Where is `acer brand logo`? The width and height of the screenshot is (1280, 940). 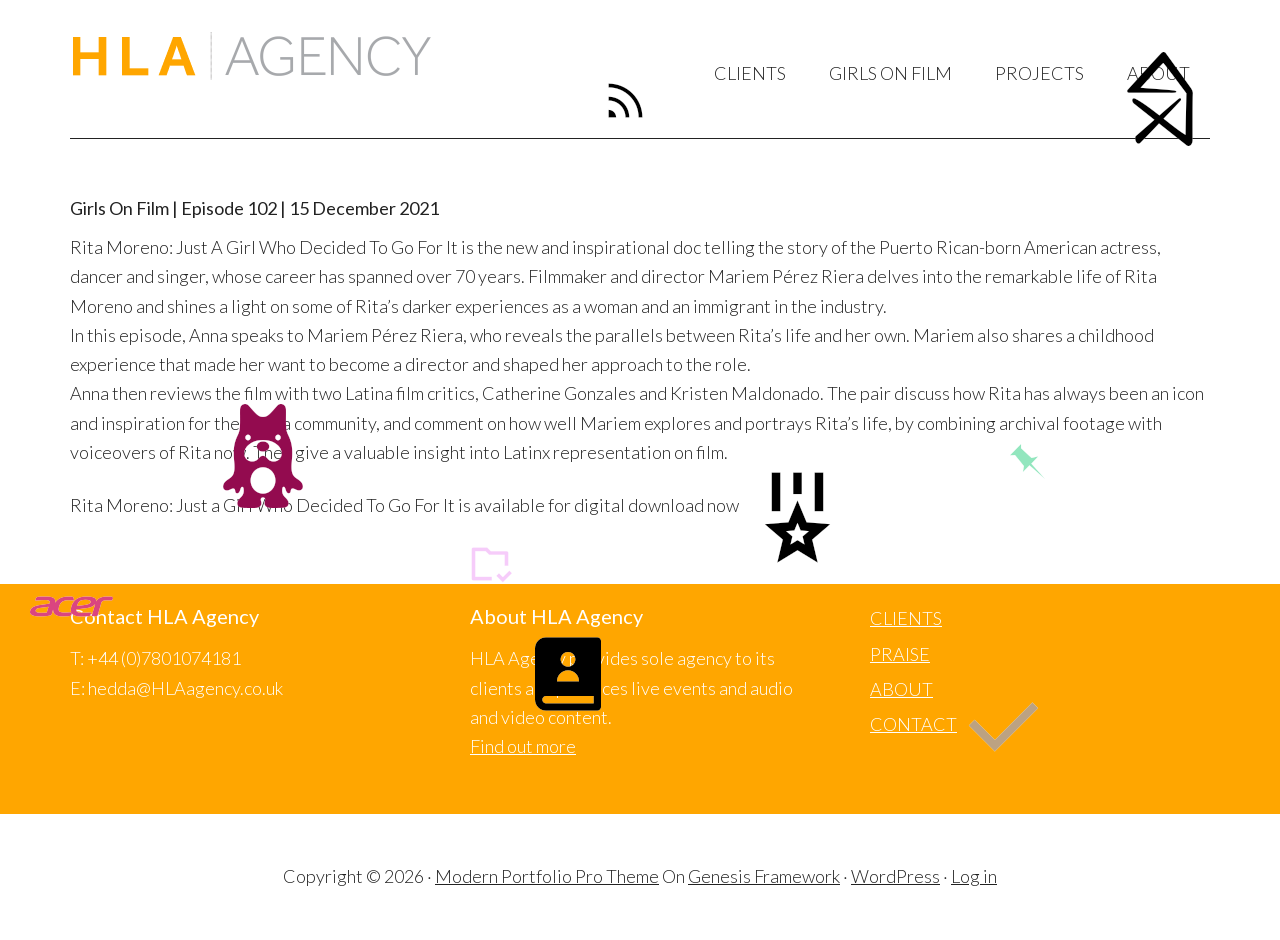
acer brand logo is located at coordinates (71, 606).